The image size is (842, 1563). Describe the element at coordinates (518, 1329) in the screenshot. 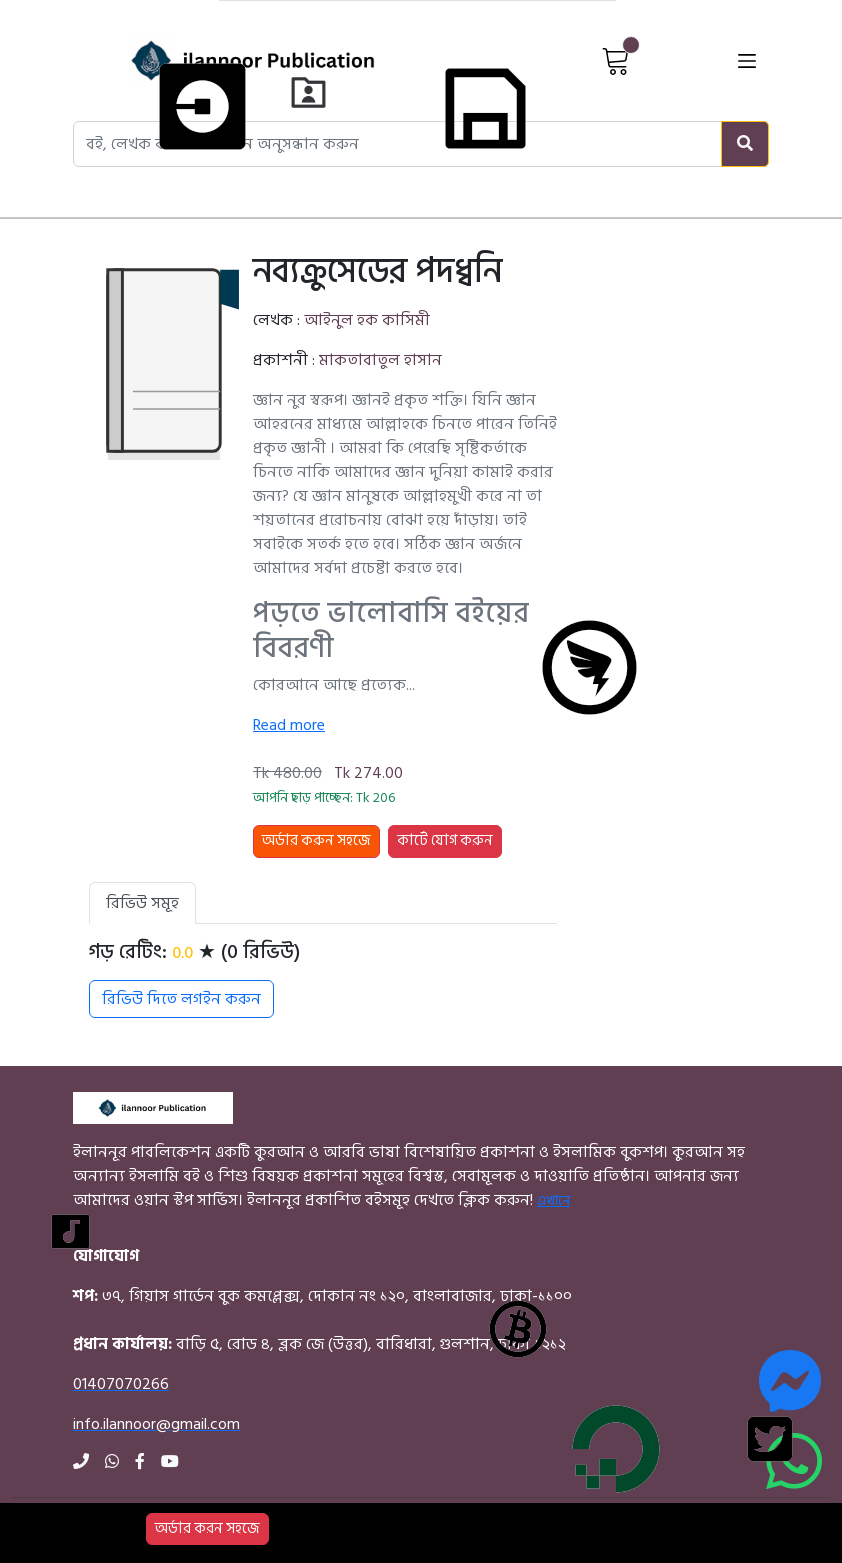

I see `view bitcoin wallet or balance` at that location.